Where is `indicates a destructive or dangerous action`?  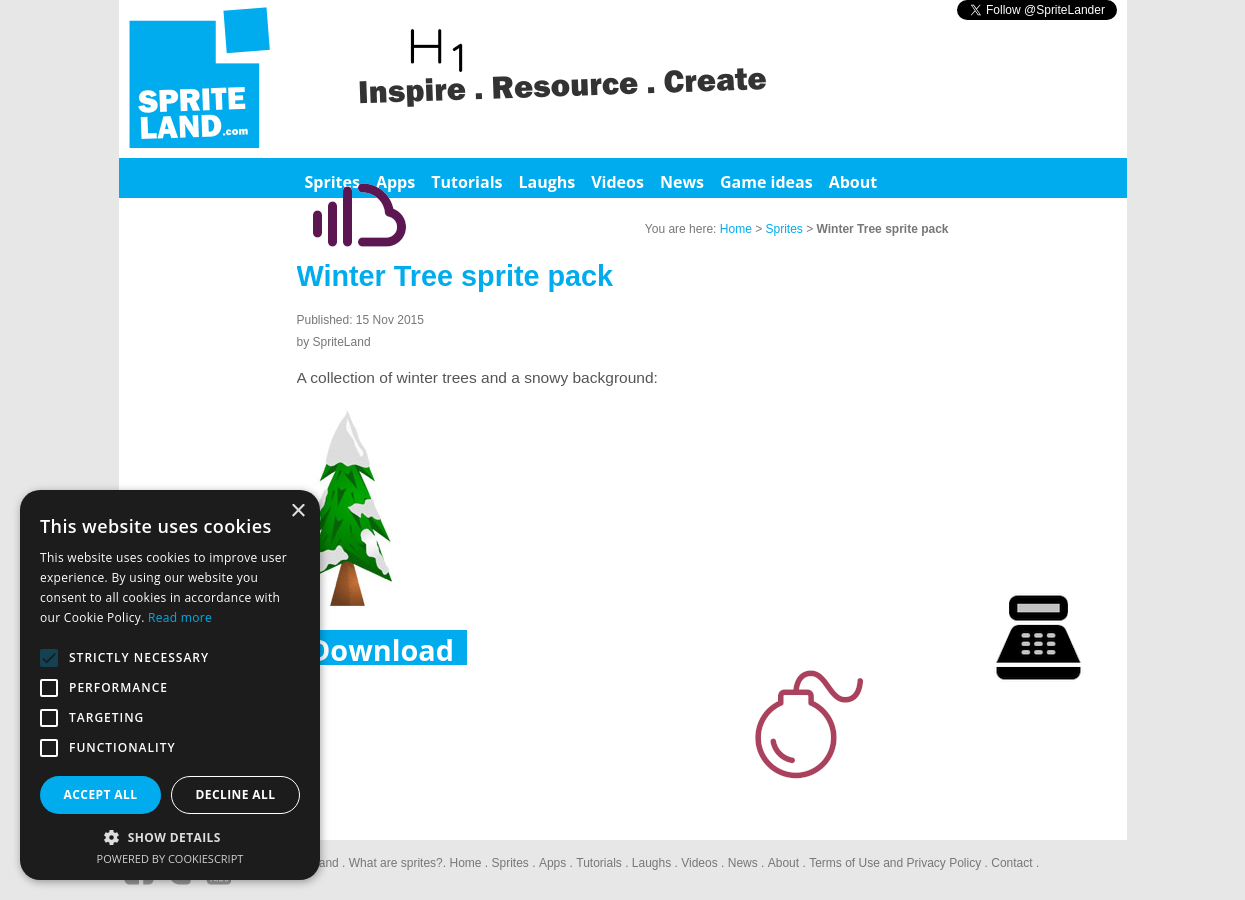
indicates a destructive or dangerous action is located at coordinates (803, 722).